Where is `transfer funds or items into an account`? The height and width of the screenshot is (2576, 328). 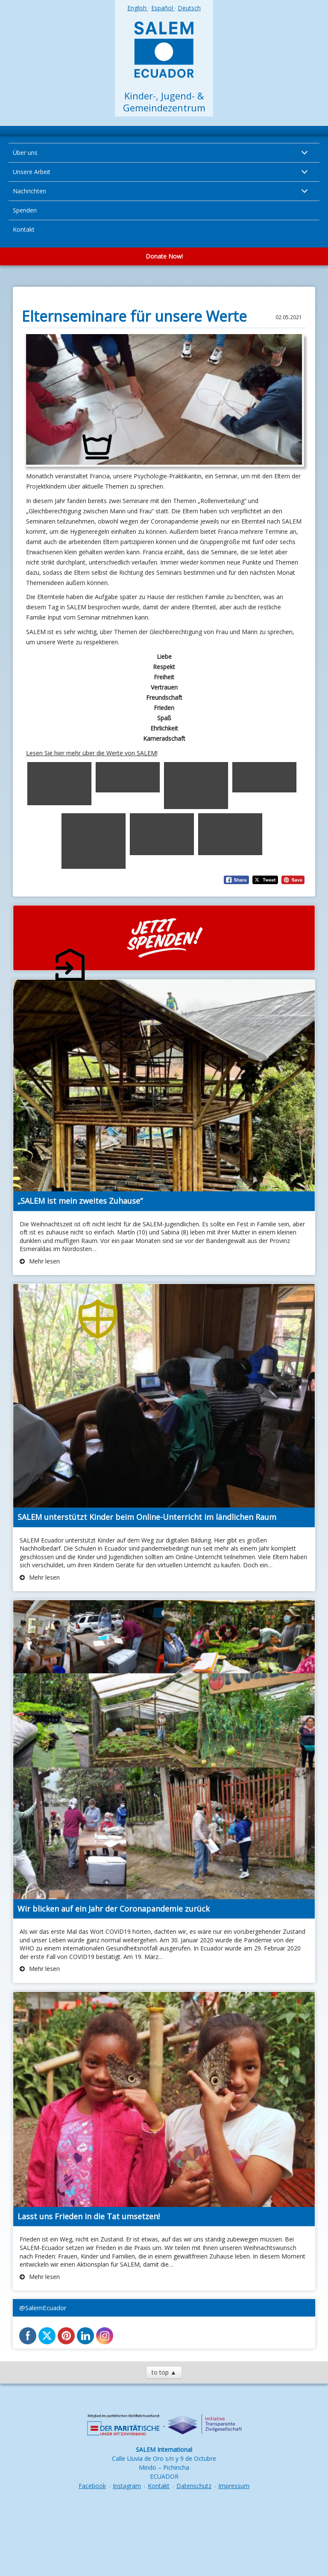 transfer funds or items into an account is located at coordinates (70, 965).